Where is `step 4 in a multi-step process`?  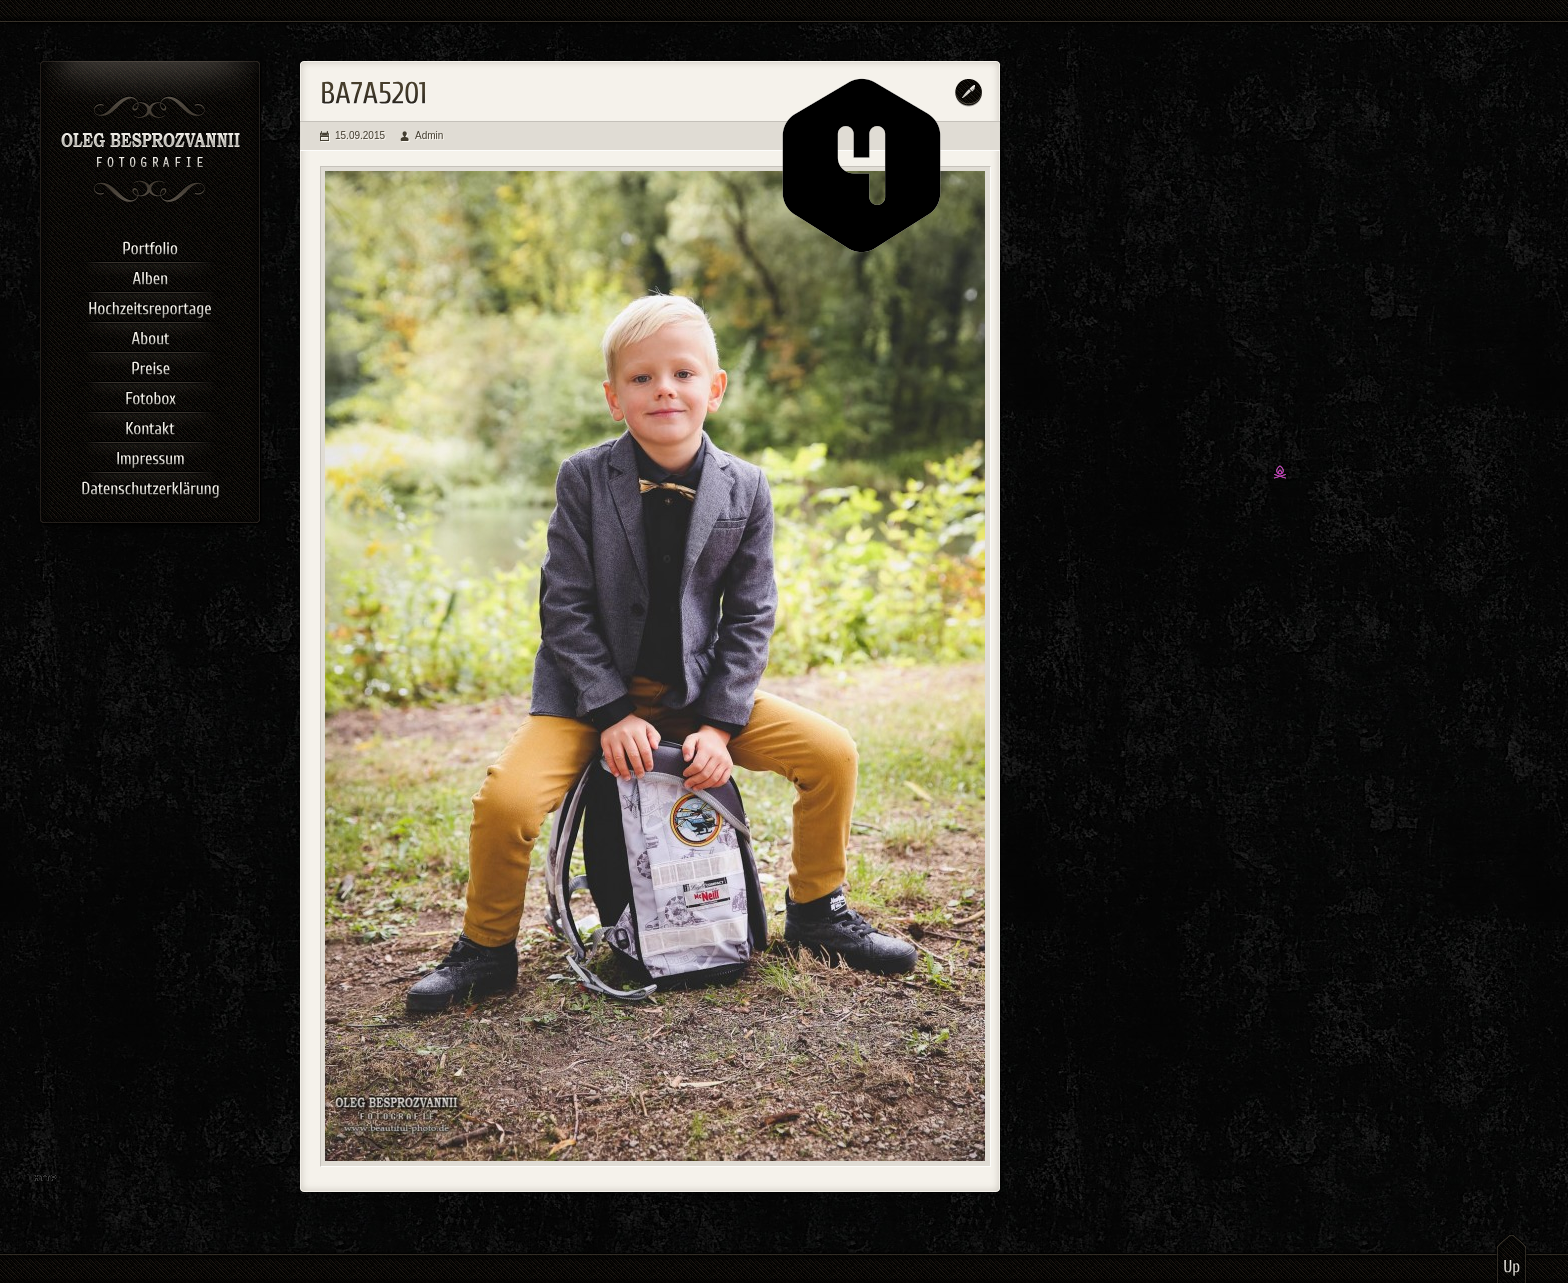
step 4 in a multi-step process is located at coordinates (861, 165).